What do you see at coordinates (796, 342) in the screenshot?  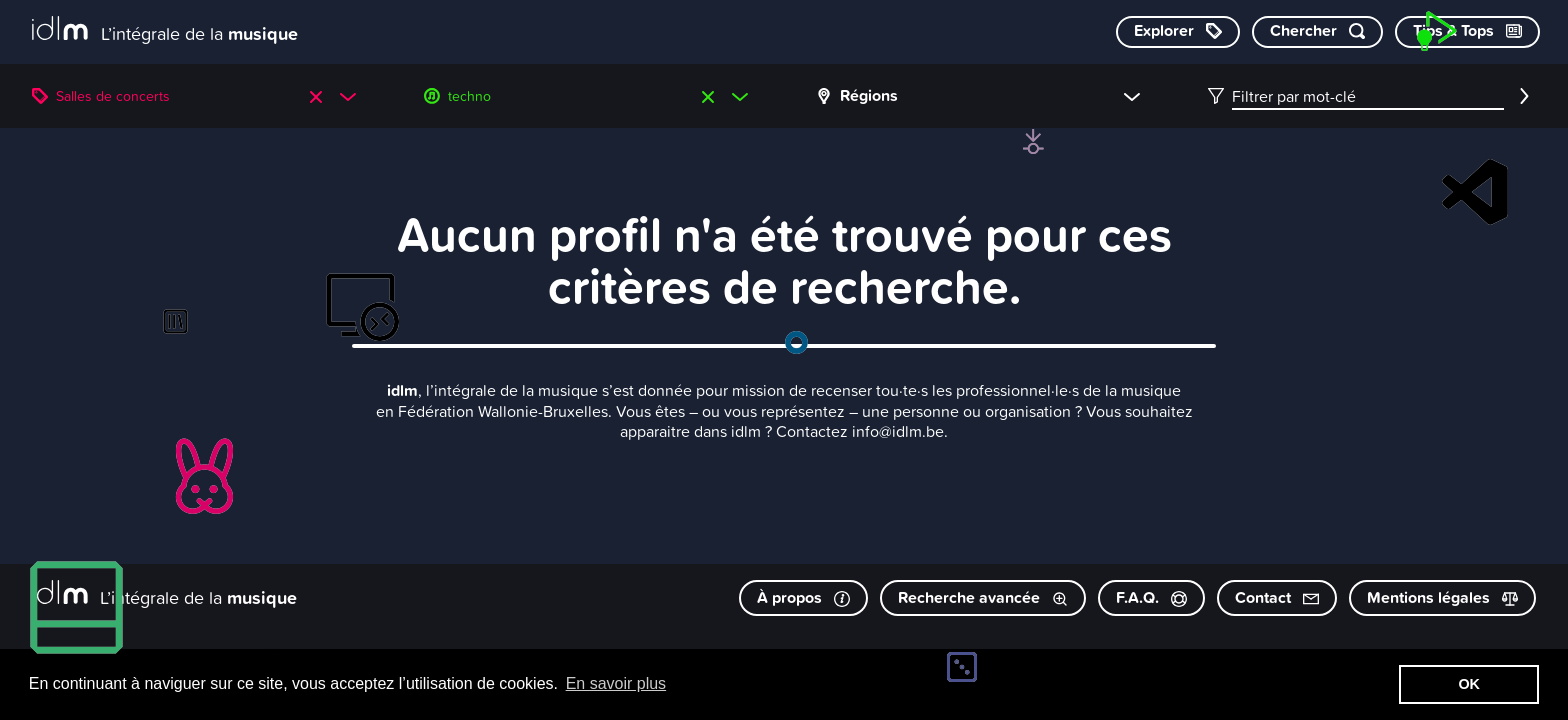 I see `unselected radio button option` at bounding box center [796, 342].